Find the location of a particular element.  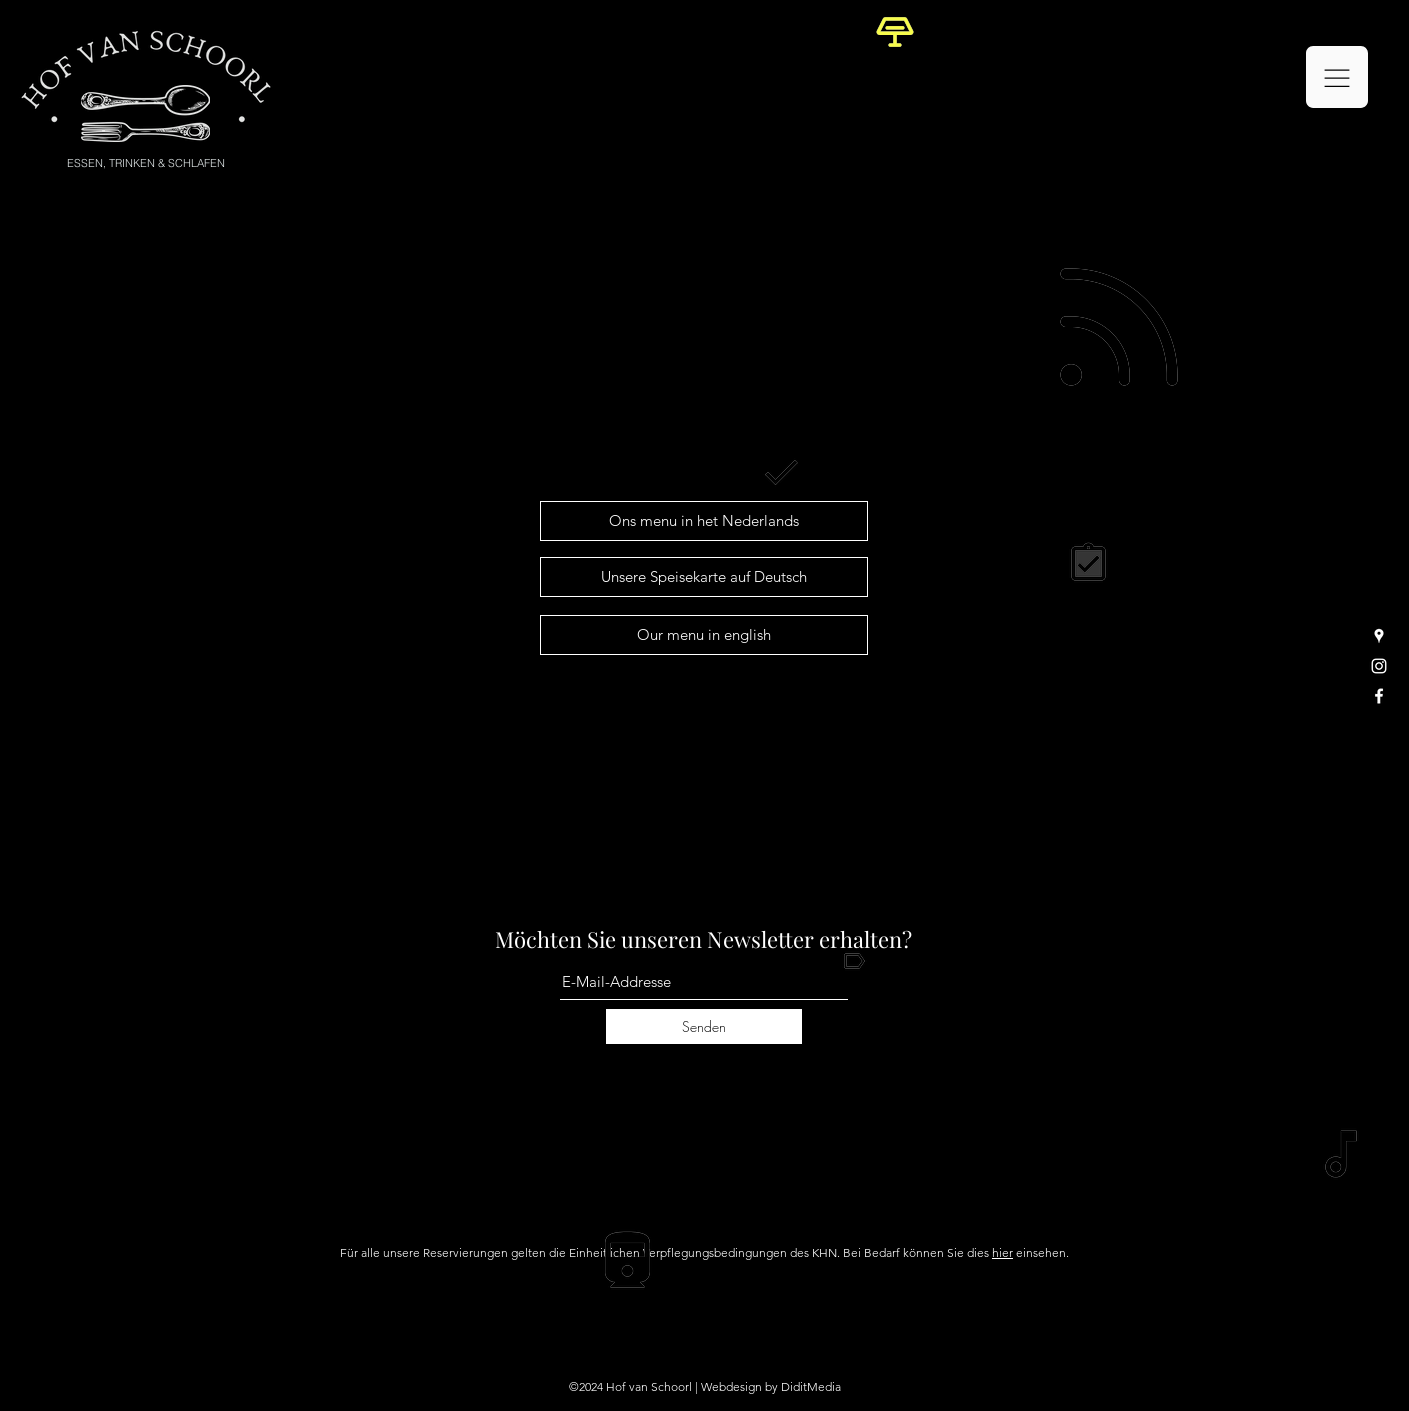

add a label or tag to an item is located at coordinates (854, 961).